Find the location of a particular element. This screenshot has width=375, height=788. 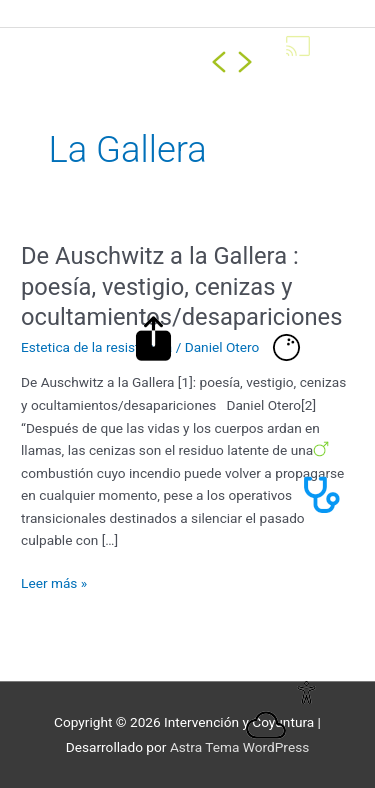

access health or medical features is located at coordinates (319, 493).